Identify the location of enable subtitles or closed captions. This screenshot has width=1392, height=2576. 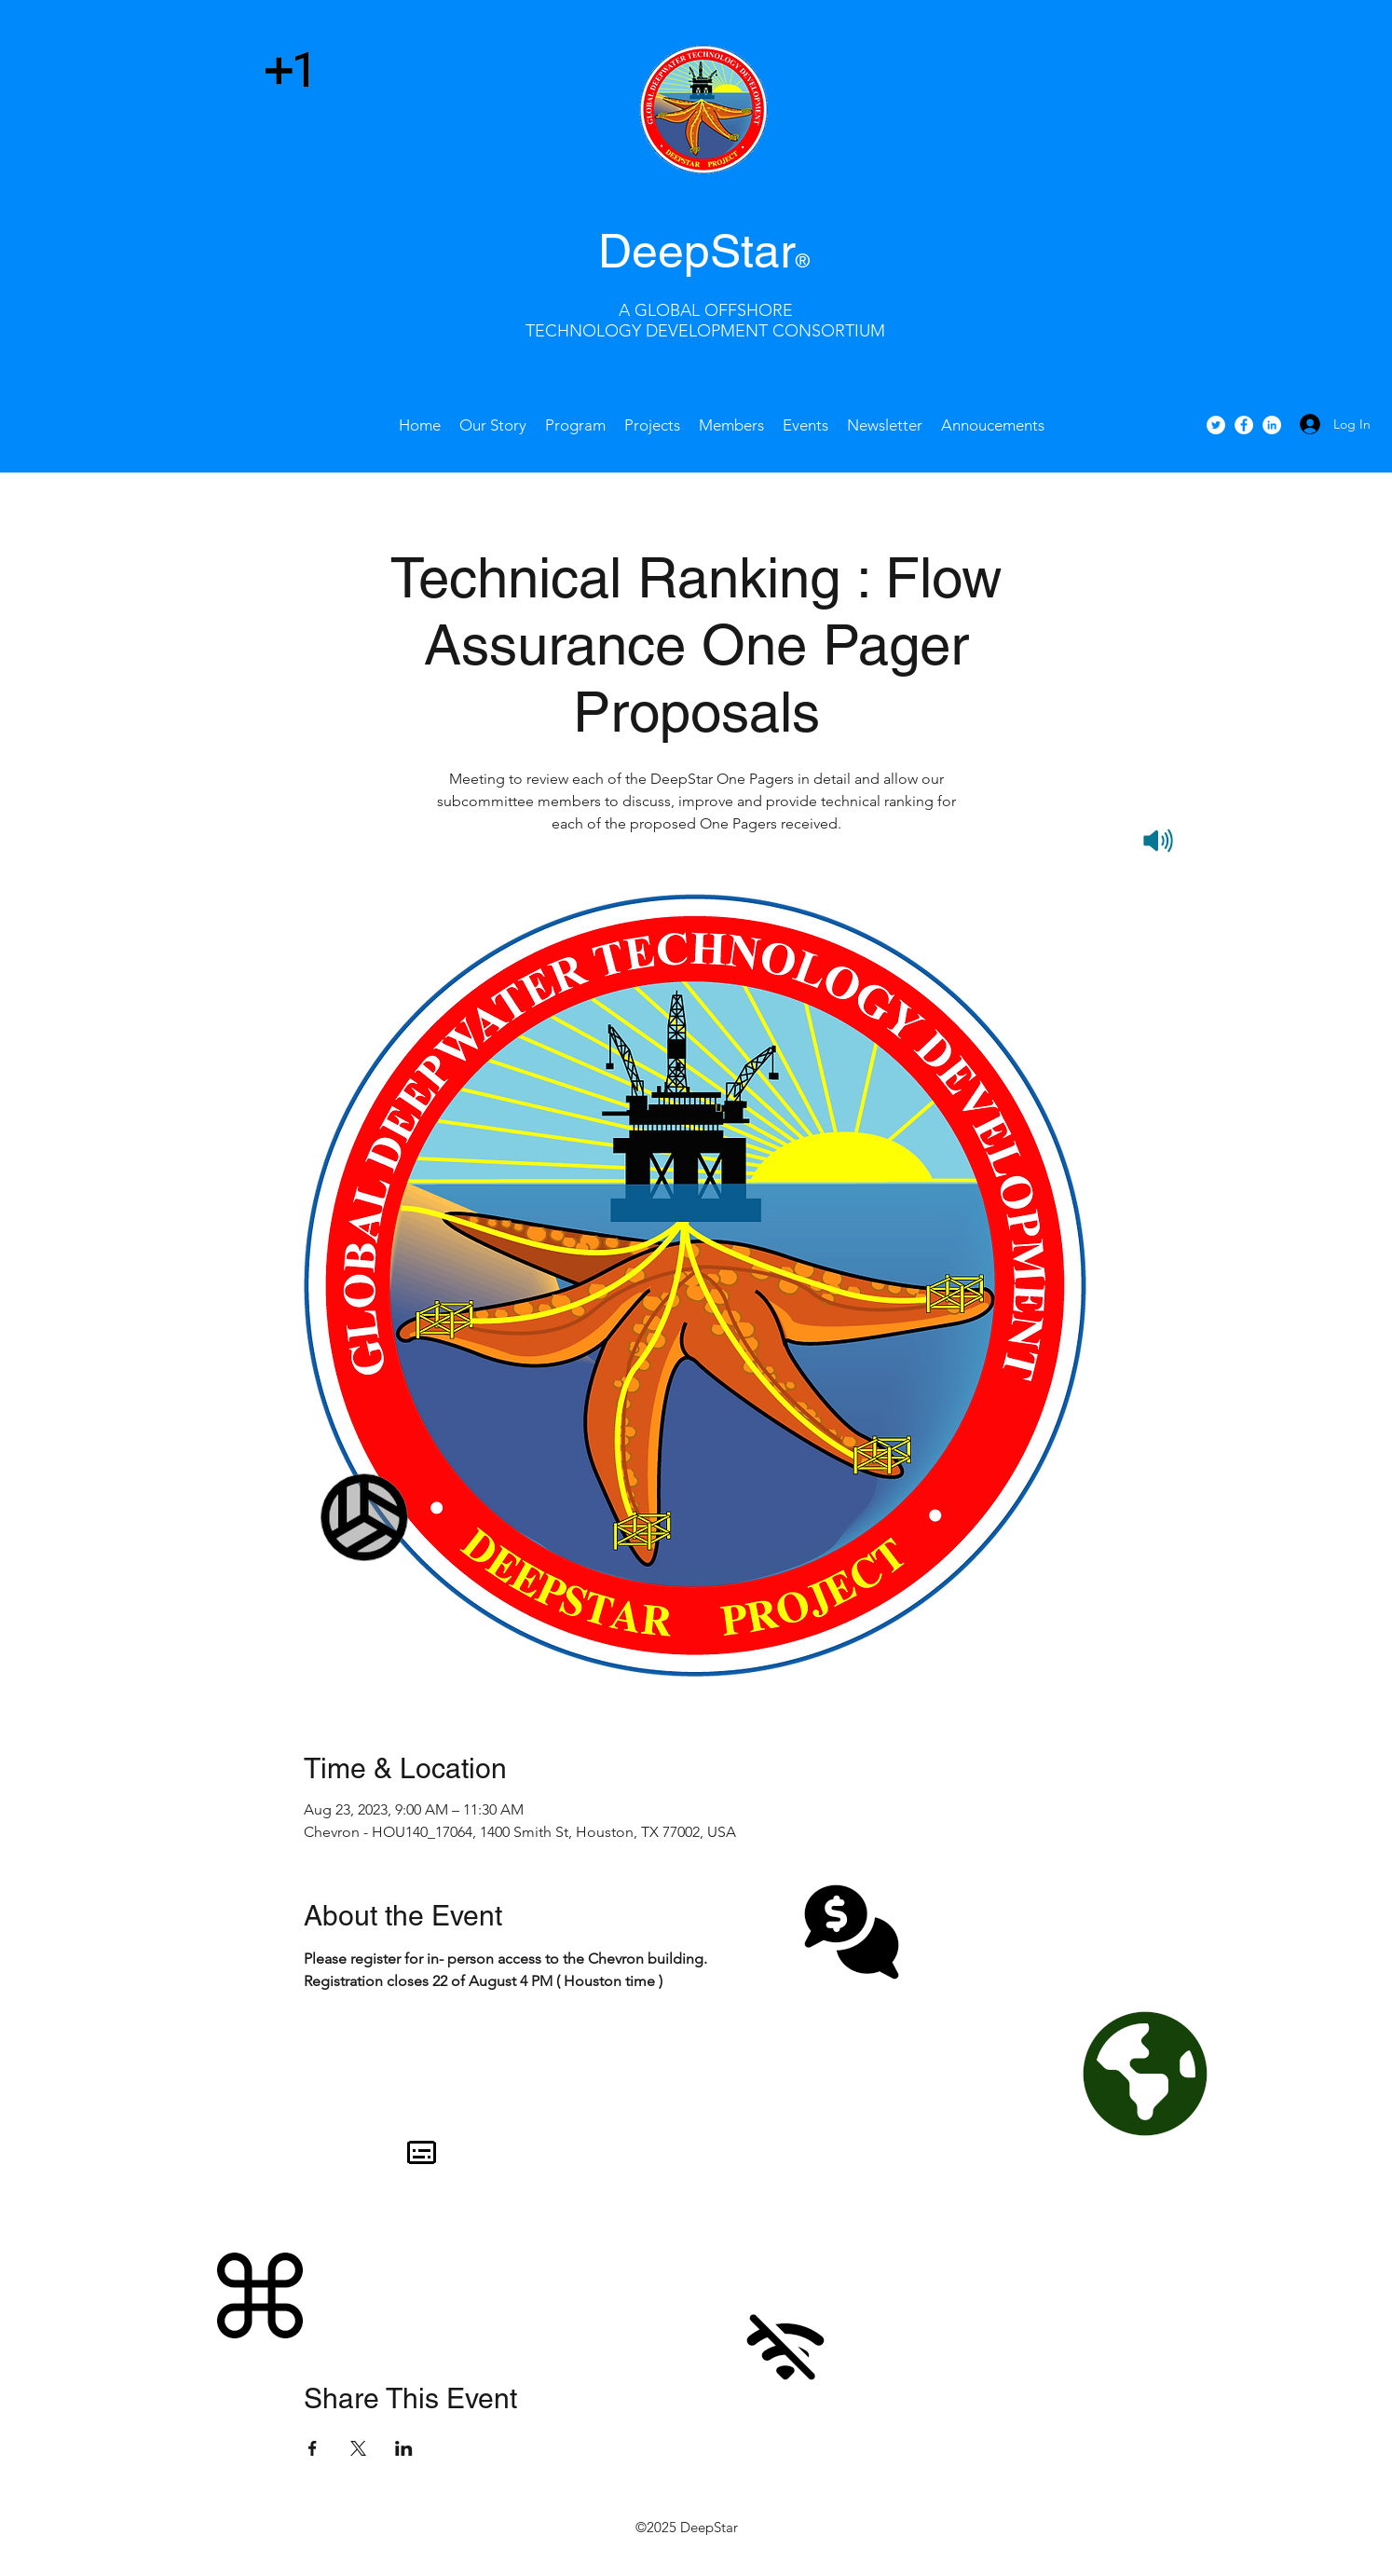
(421, 2152).